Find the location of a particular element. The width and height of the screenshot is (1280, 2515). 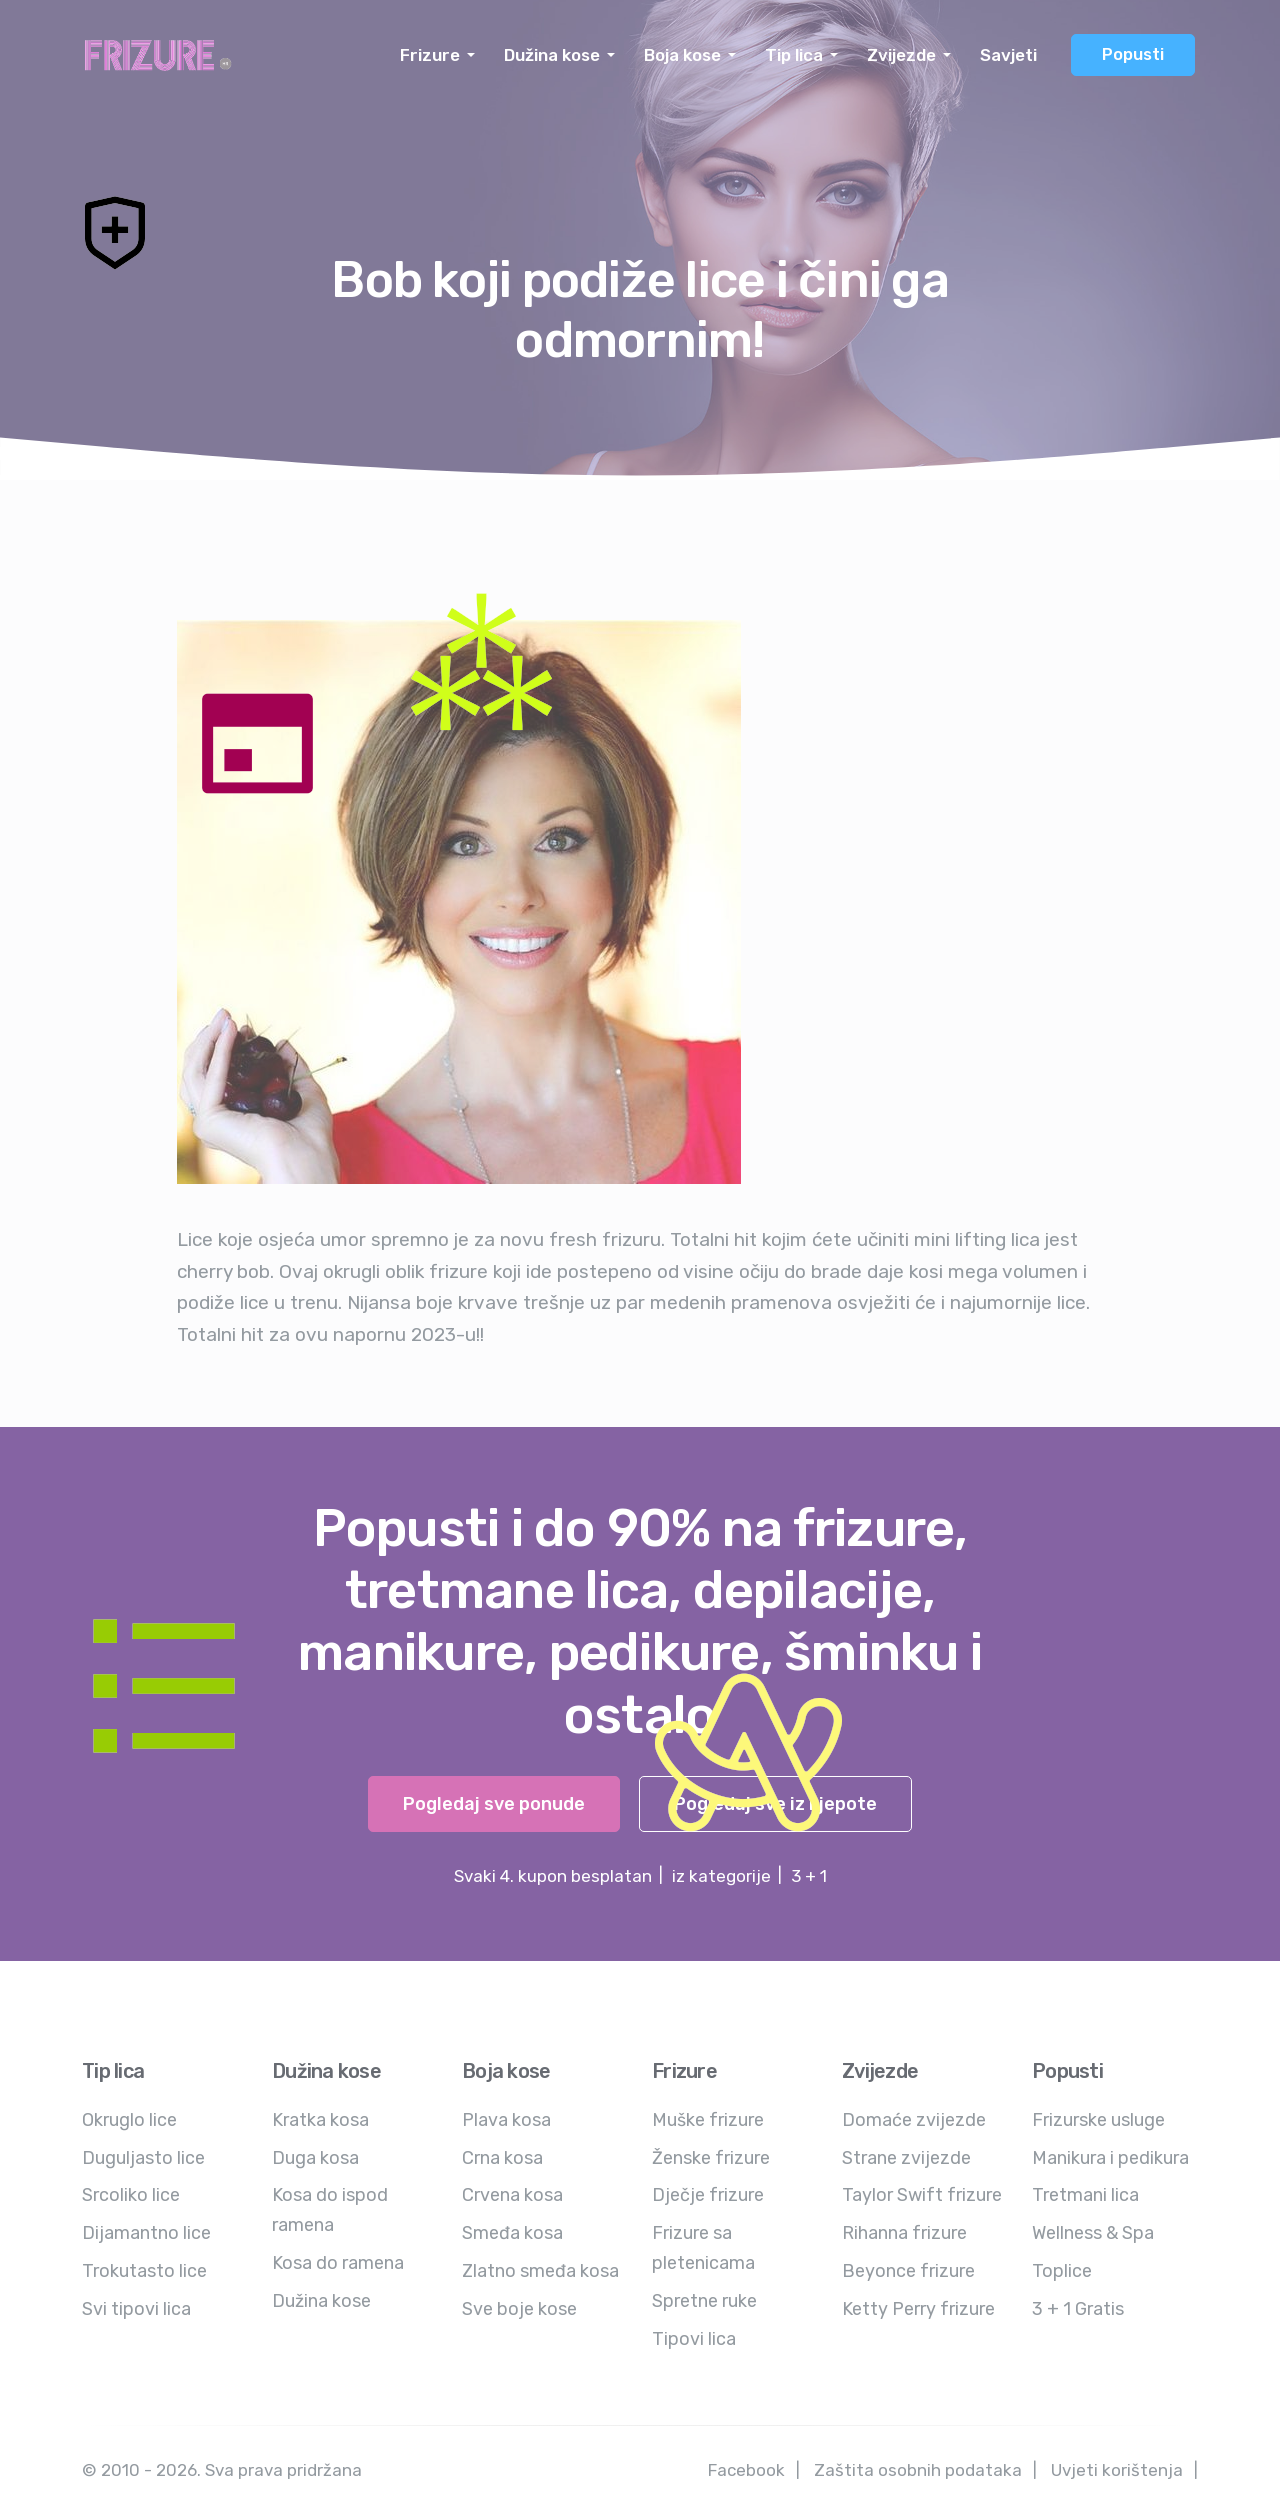

connect to the fediverse is located at coordinates (481, 664).